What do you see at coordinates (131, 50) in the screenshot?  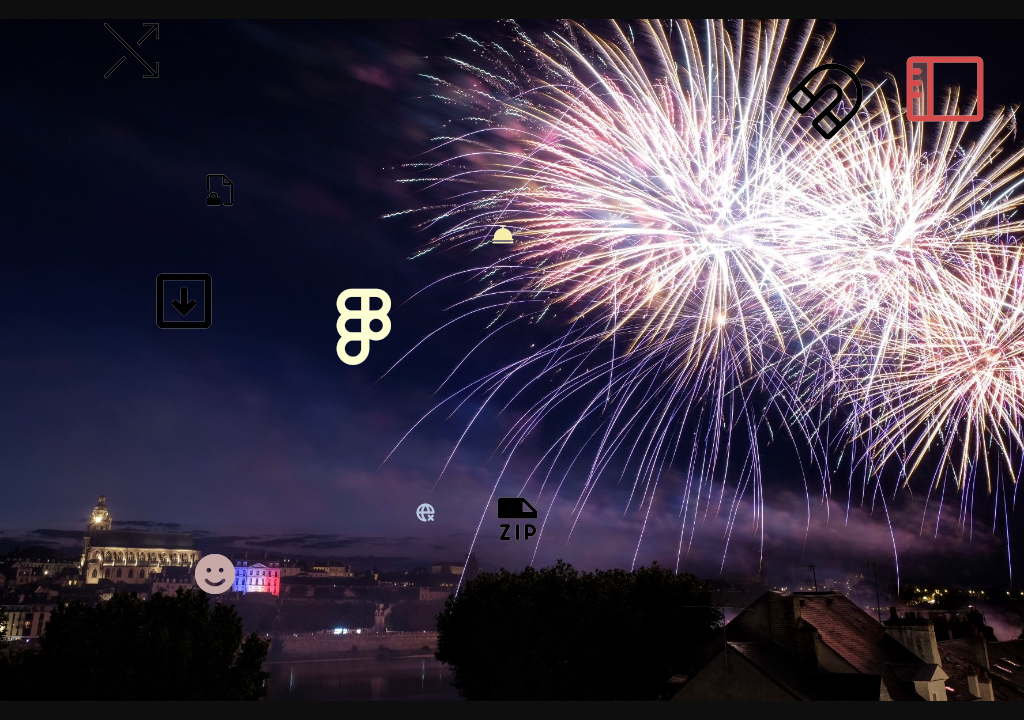 I see `shuffle or randomize playback order` at bounding box center [131, 50].